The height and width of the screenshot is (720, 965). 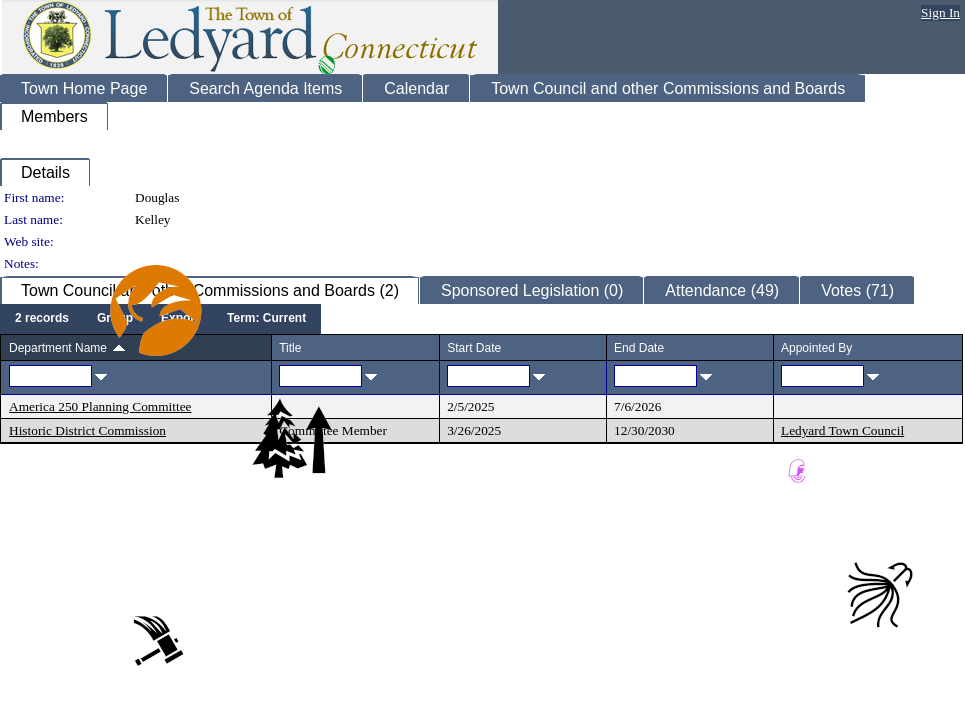 What do you see at coordinates (797, 471) in the screenshot?
I see `select egyptian theme or civilization` at bounding box center [797, 471].